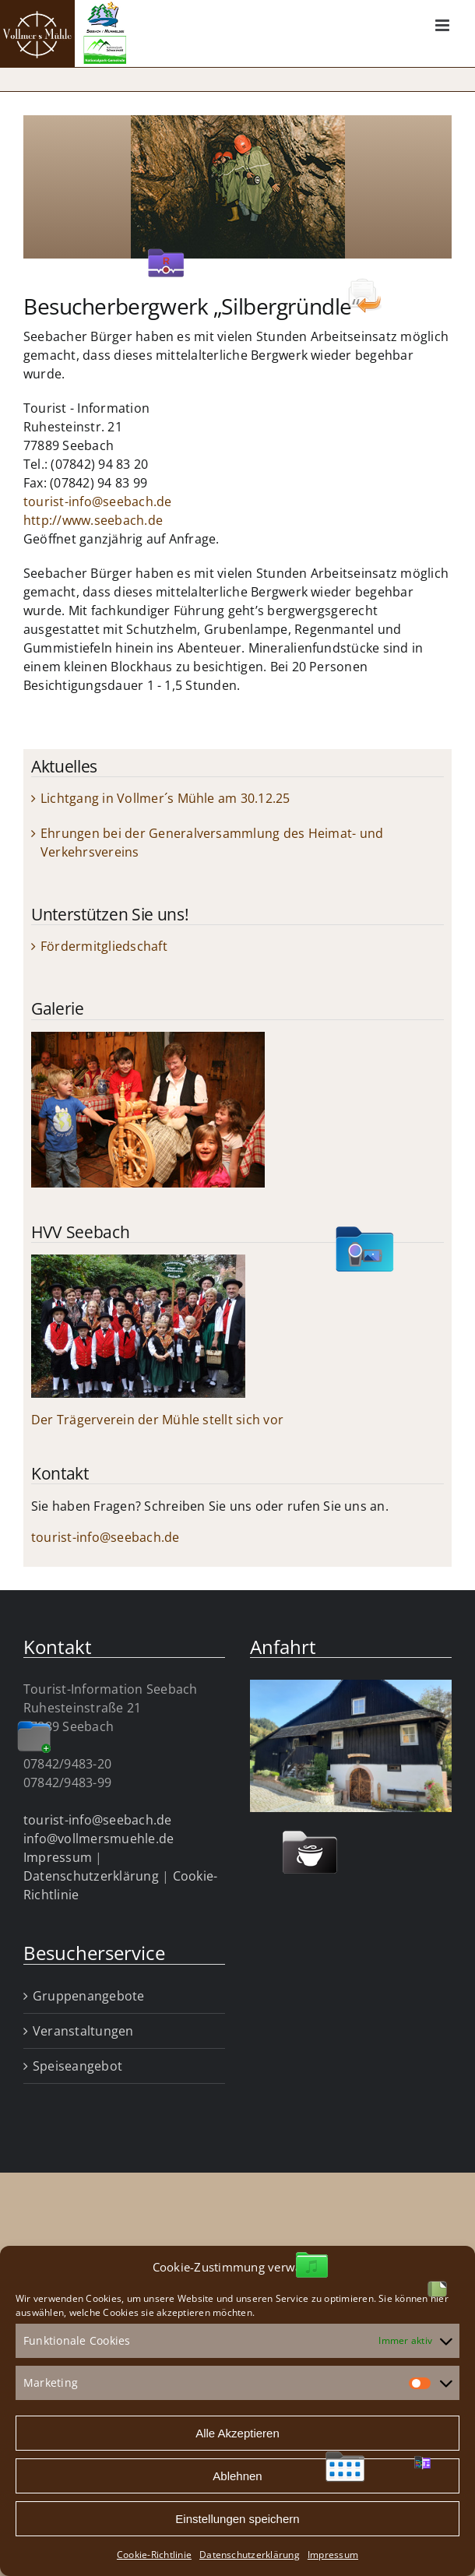 The image size is (475, 2576). What do you see at coordinates (345, 2468) in the screenshot?
I see `open program manager folder` at bounding box center [345, 2468].